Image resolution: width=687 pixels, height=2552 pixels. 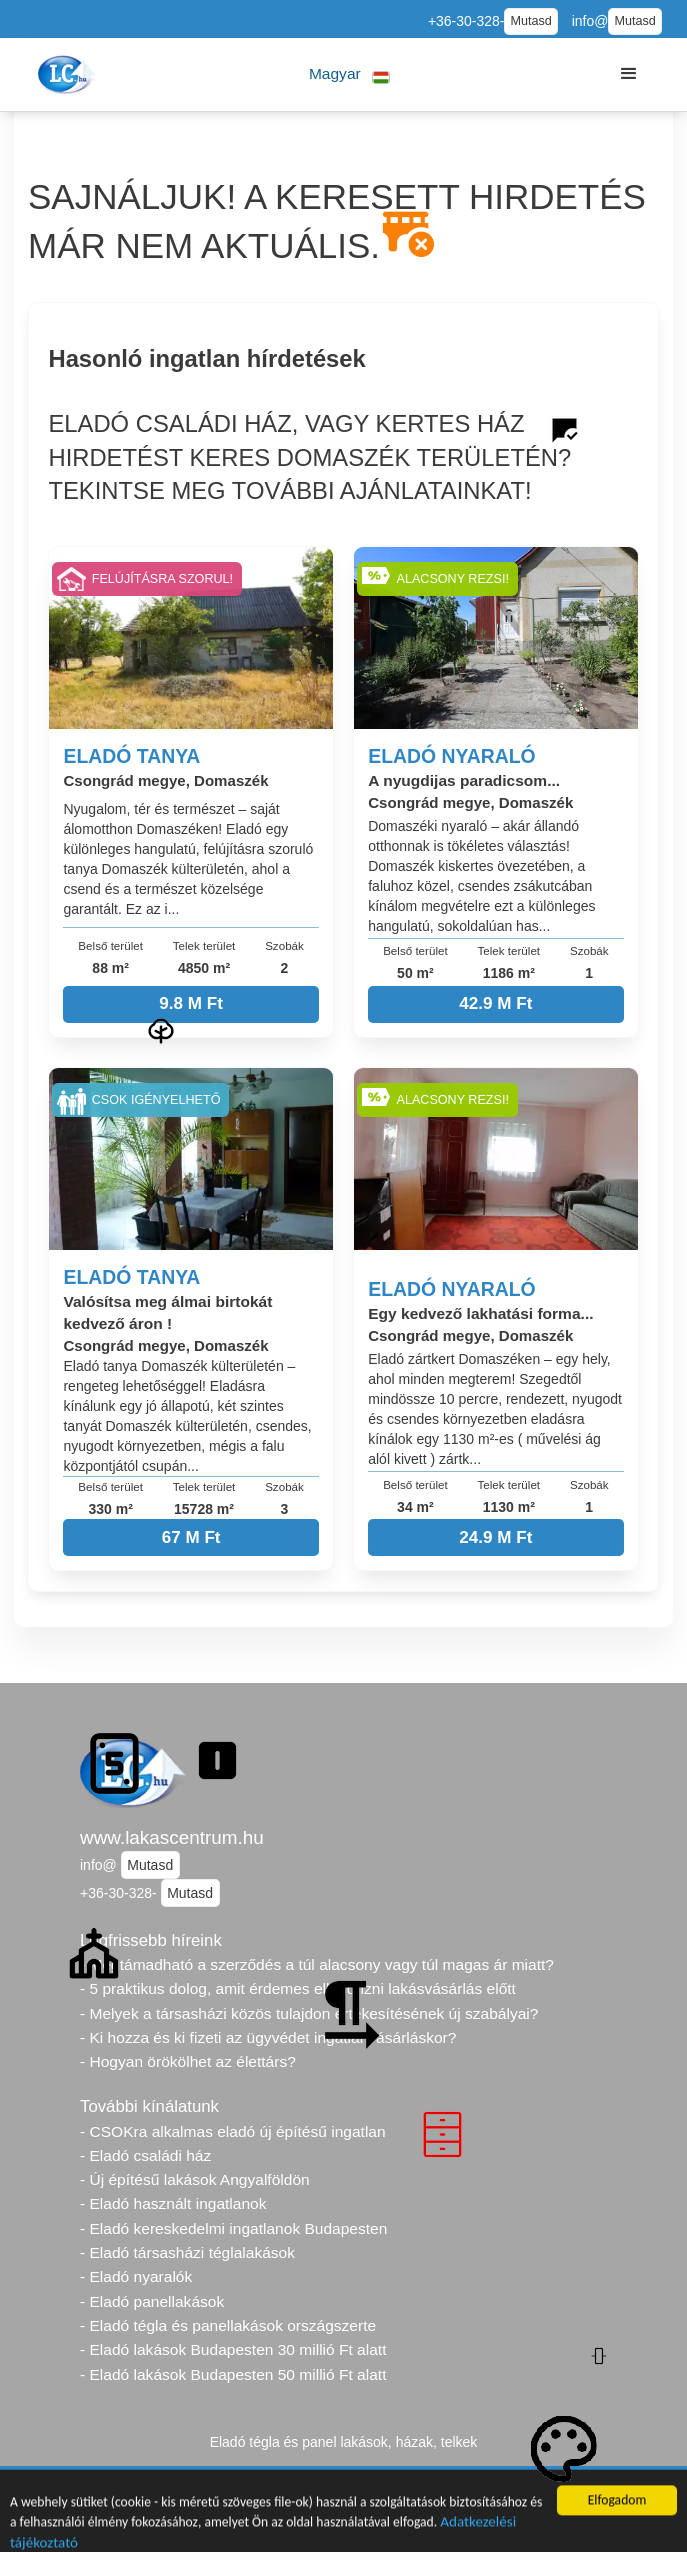 What do you see at coordinates (114, 1763) in the screenshot?
I see `represents a 5 of clubs playing card` at bounding box center [114, 1763].